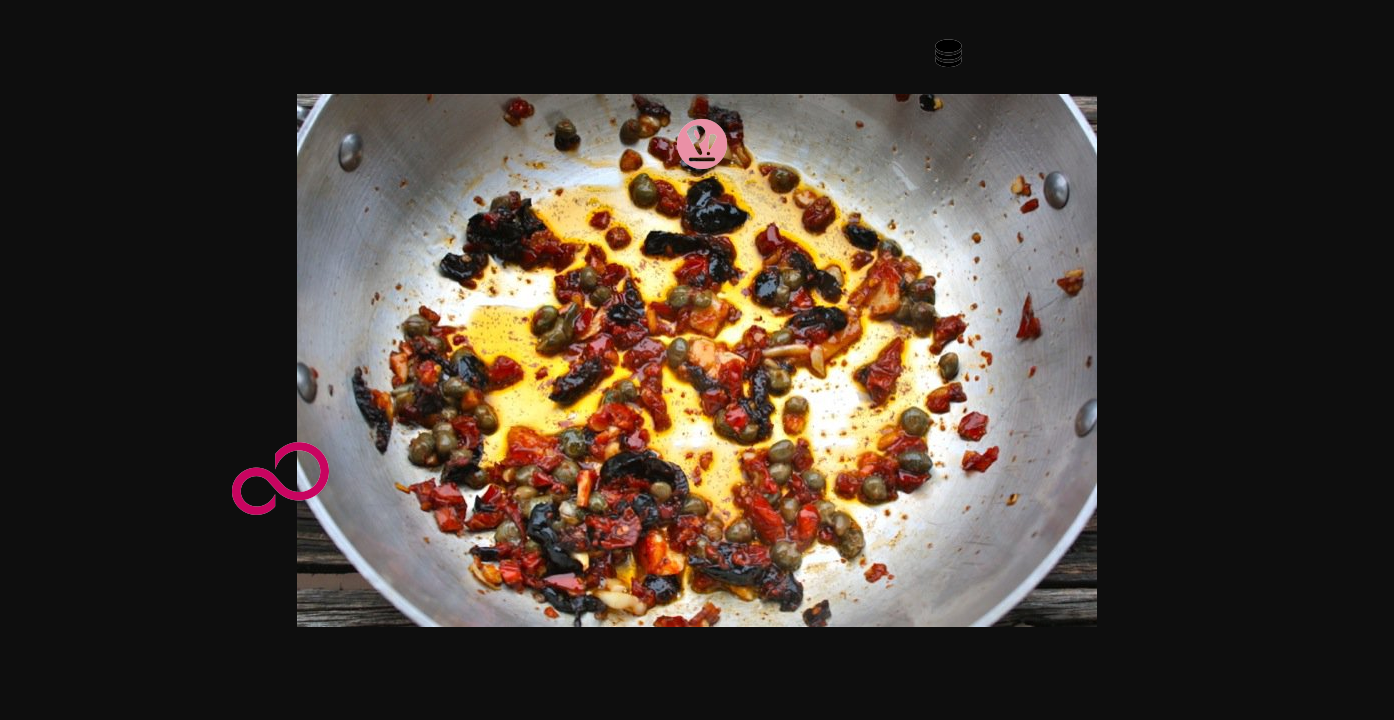 This screenshot has width=1394, height=720. What do you see at coordinates (702, 144) in the screenshot?
I see `pop!_os linux distribution logo` at bounding box center [702, 144].